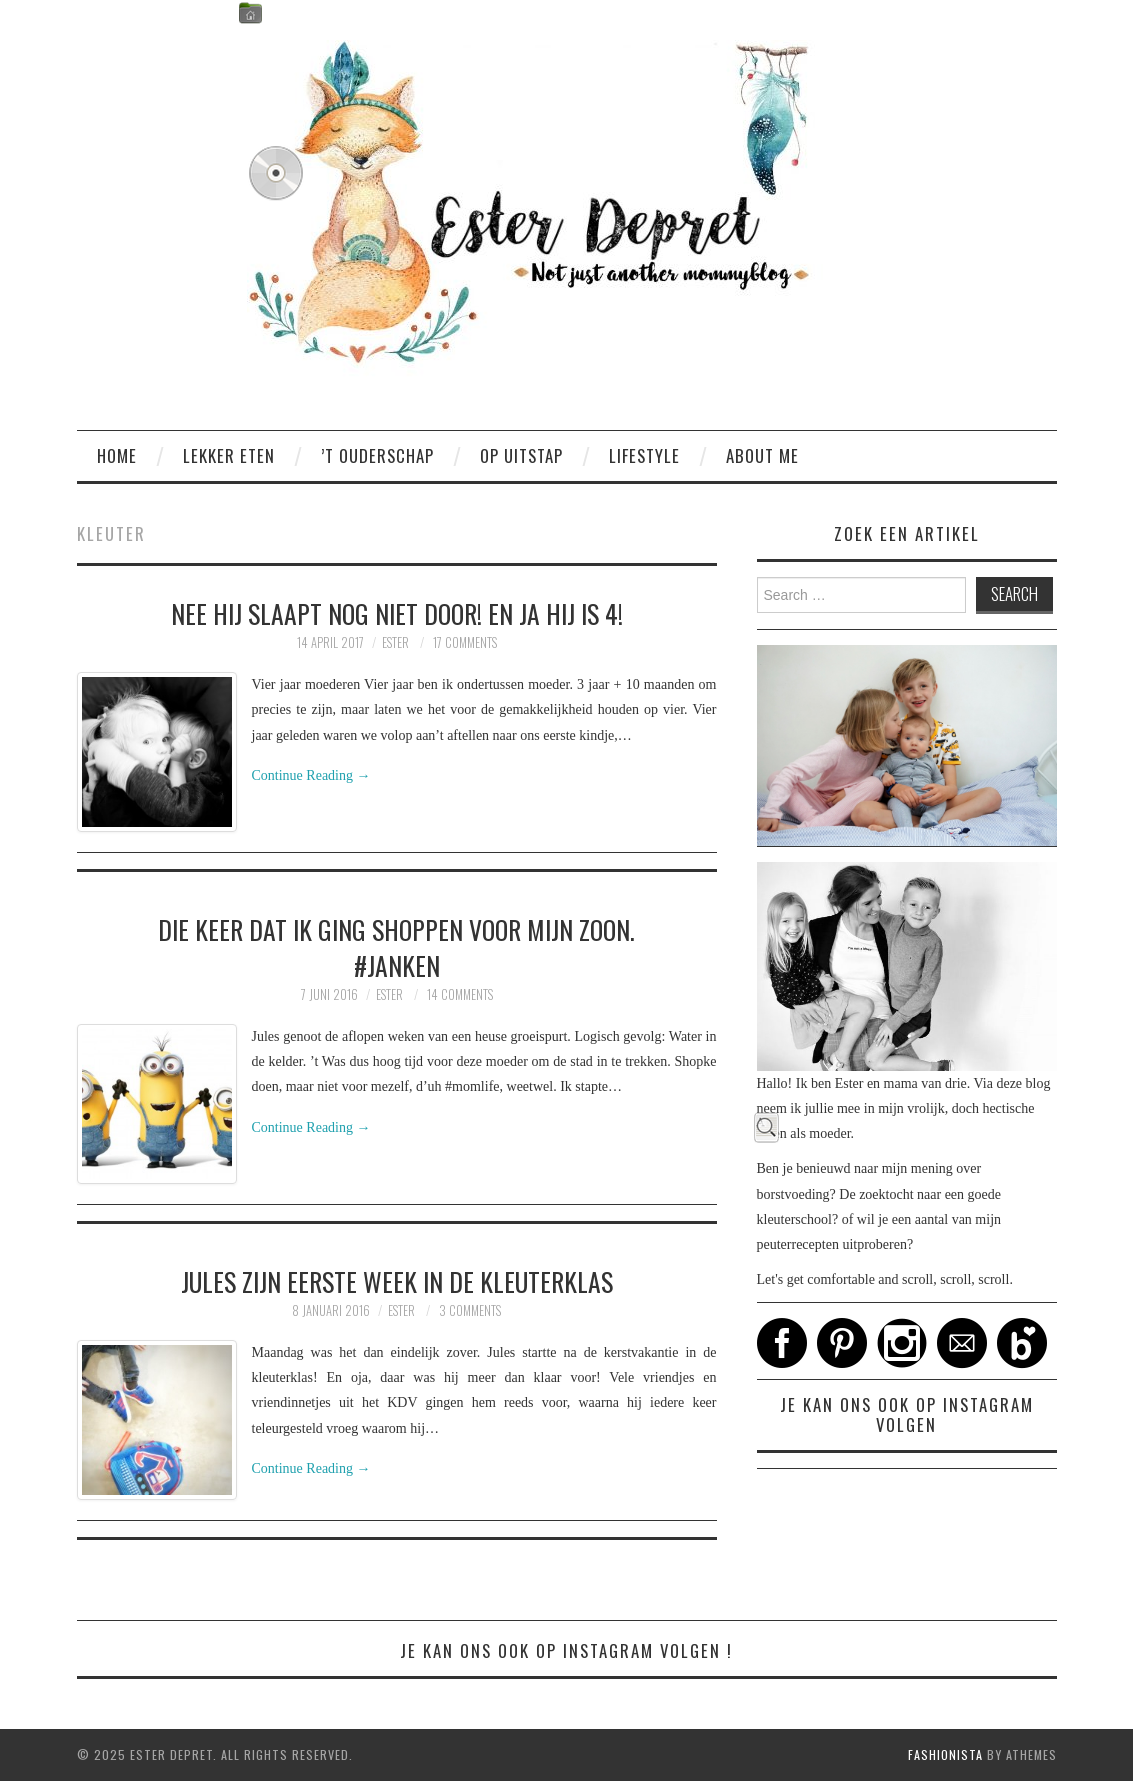 The height and width of the screenshot is (1781, 1133). Describe the element at coordinates (250, 12) in the screenshot. I see `access your home folder` at that location.